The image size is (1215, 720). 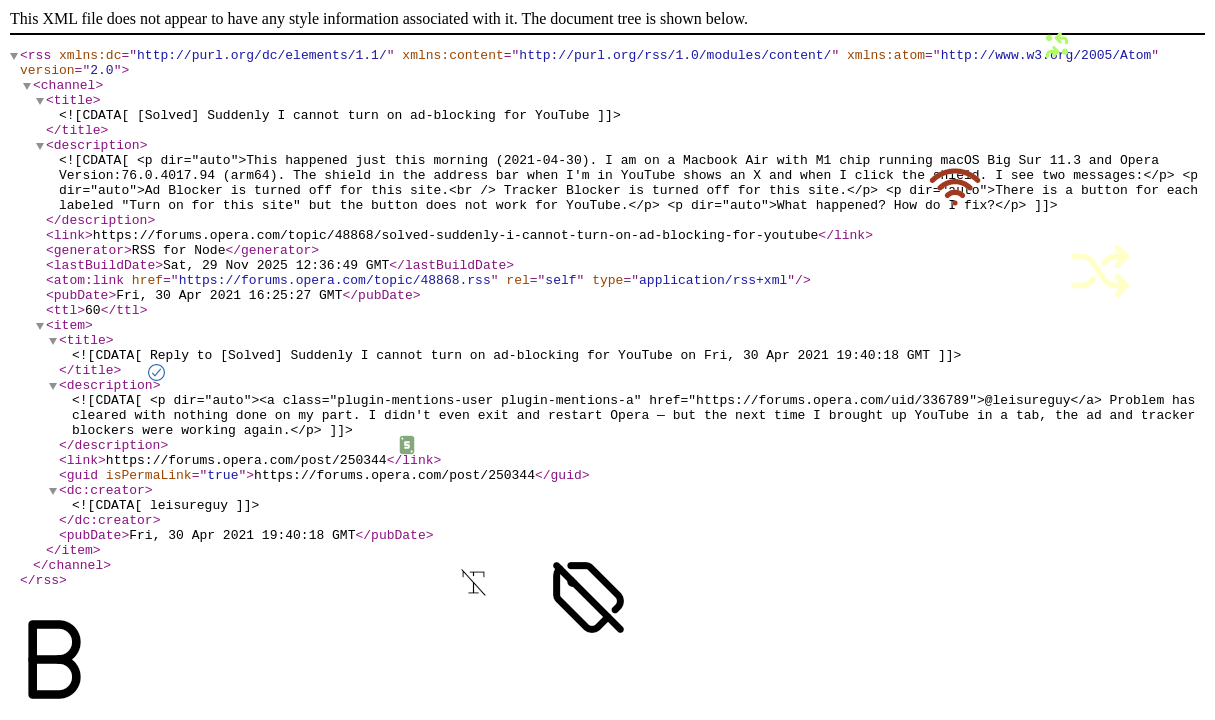 What do you see at coordinates (955, 187) in the screenshot?
I see `indicates active wifi connection` at bounding box center [955, 187].